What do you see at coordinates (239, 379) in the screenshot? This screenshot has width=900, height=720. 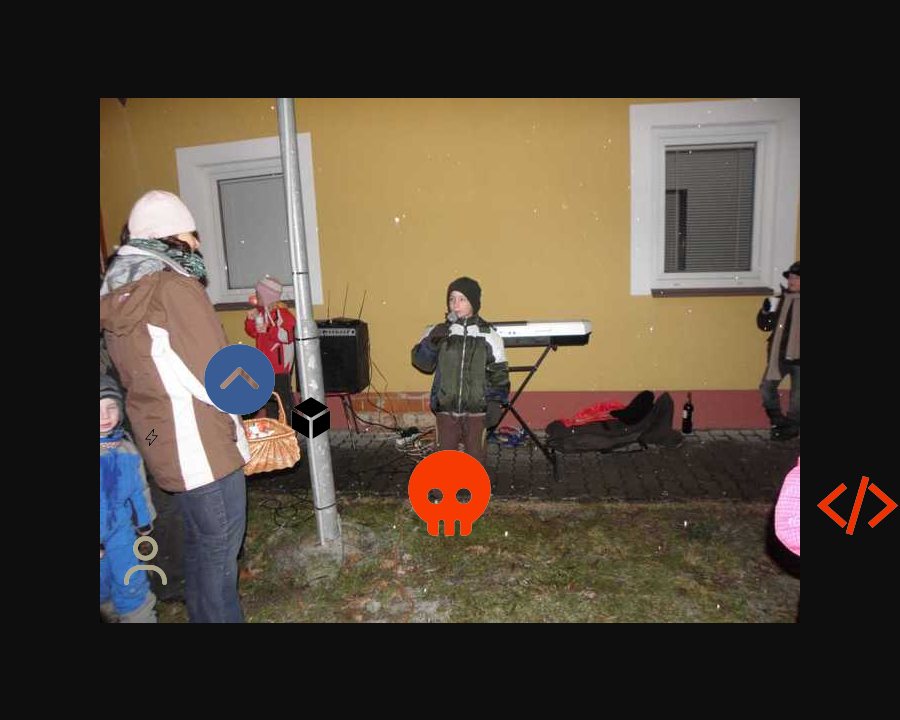 I see `scroll to top of page` at bounding box center [239, 379].